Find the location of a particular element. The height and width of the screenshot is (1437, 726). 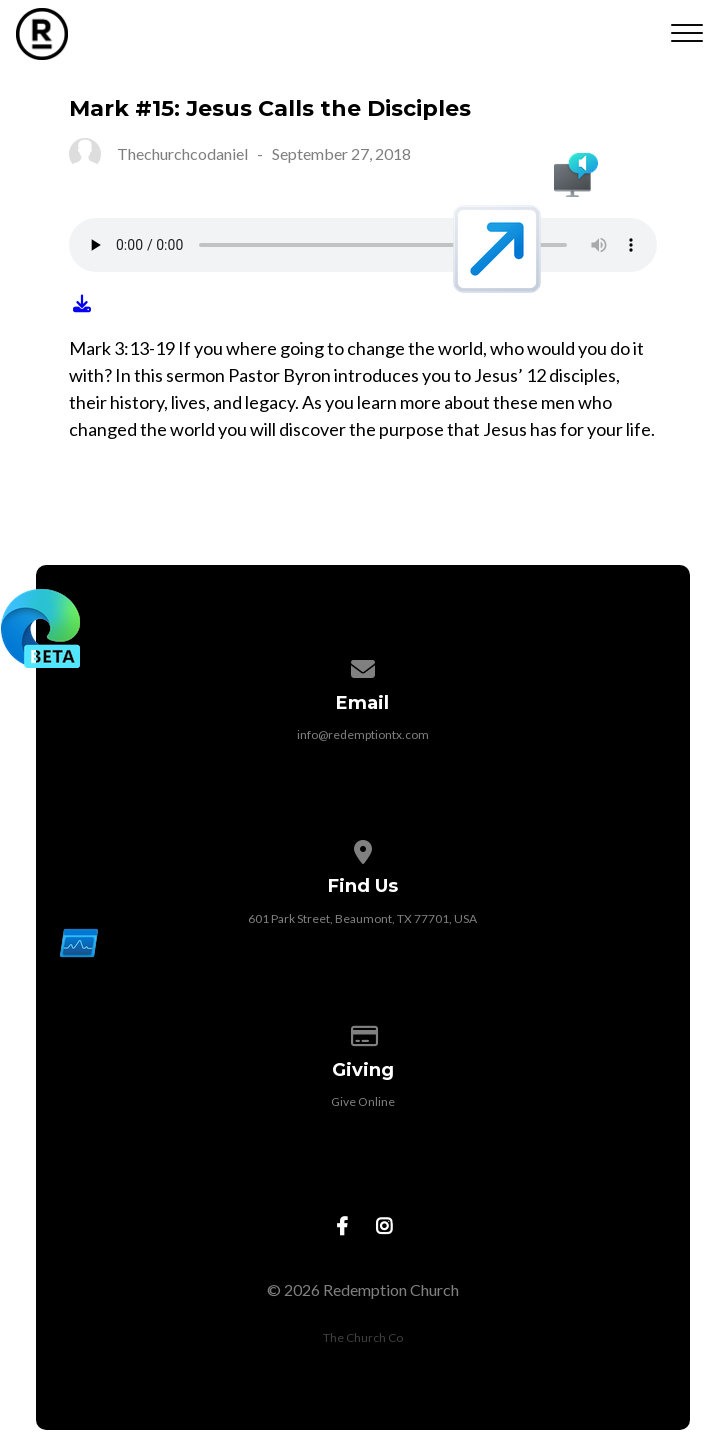

launch microsoft edge beta browser is located at coordinates (40, 628).